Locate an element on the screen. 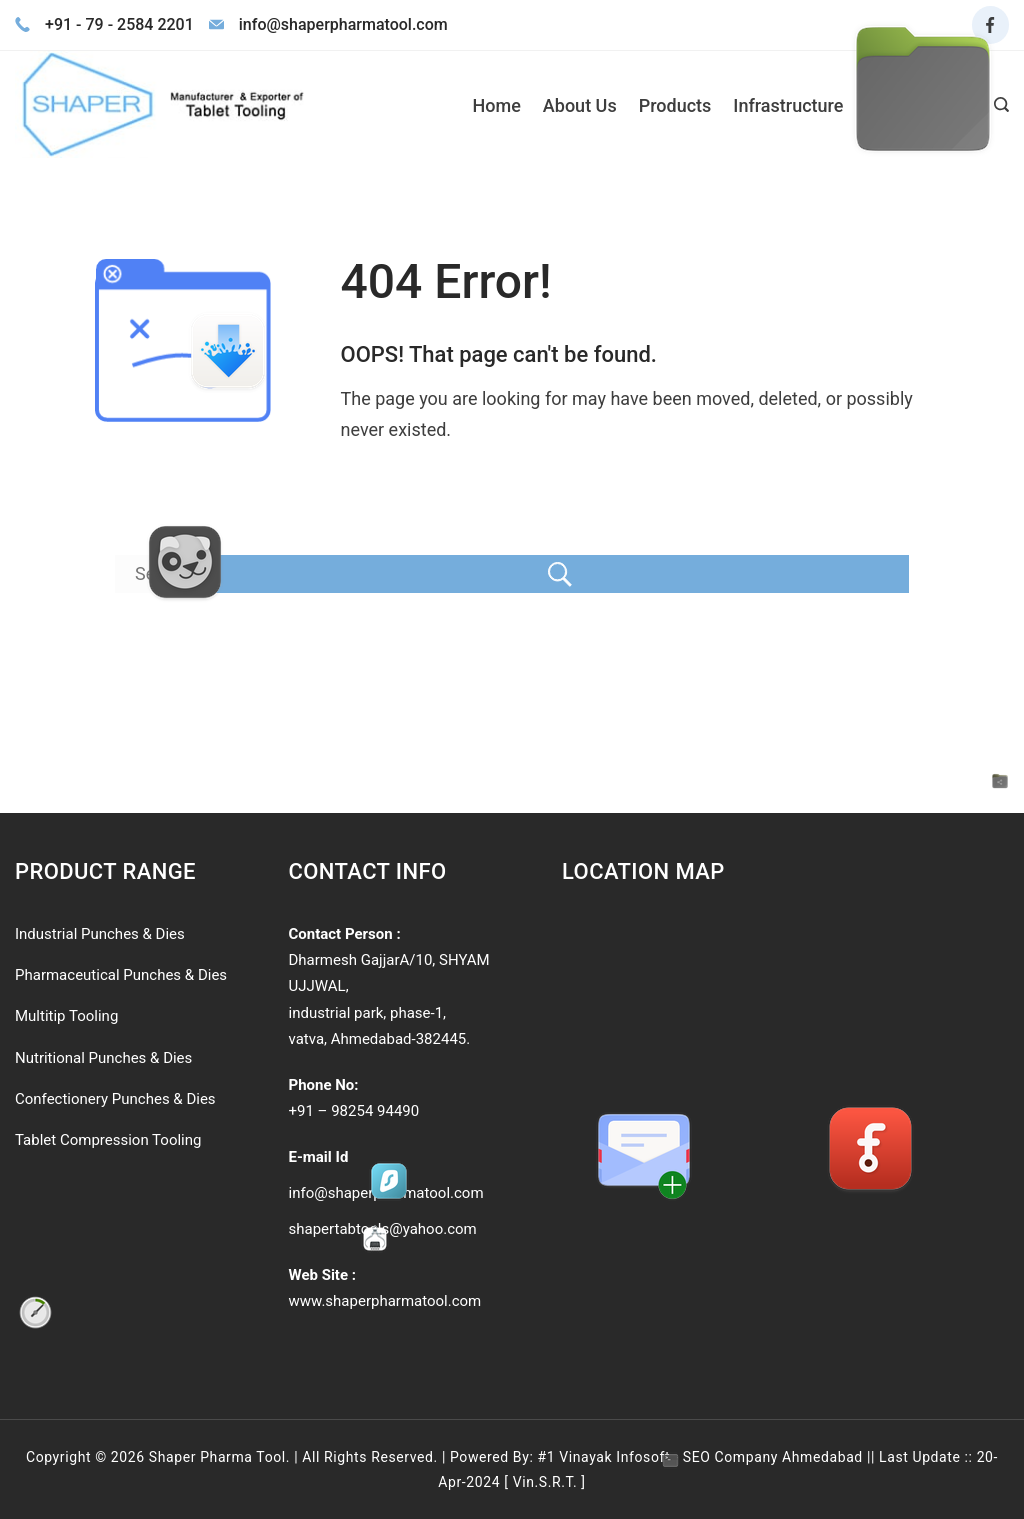  compose a new email is located at coordinates (644, 1150).